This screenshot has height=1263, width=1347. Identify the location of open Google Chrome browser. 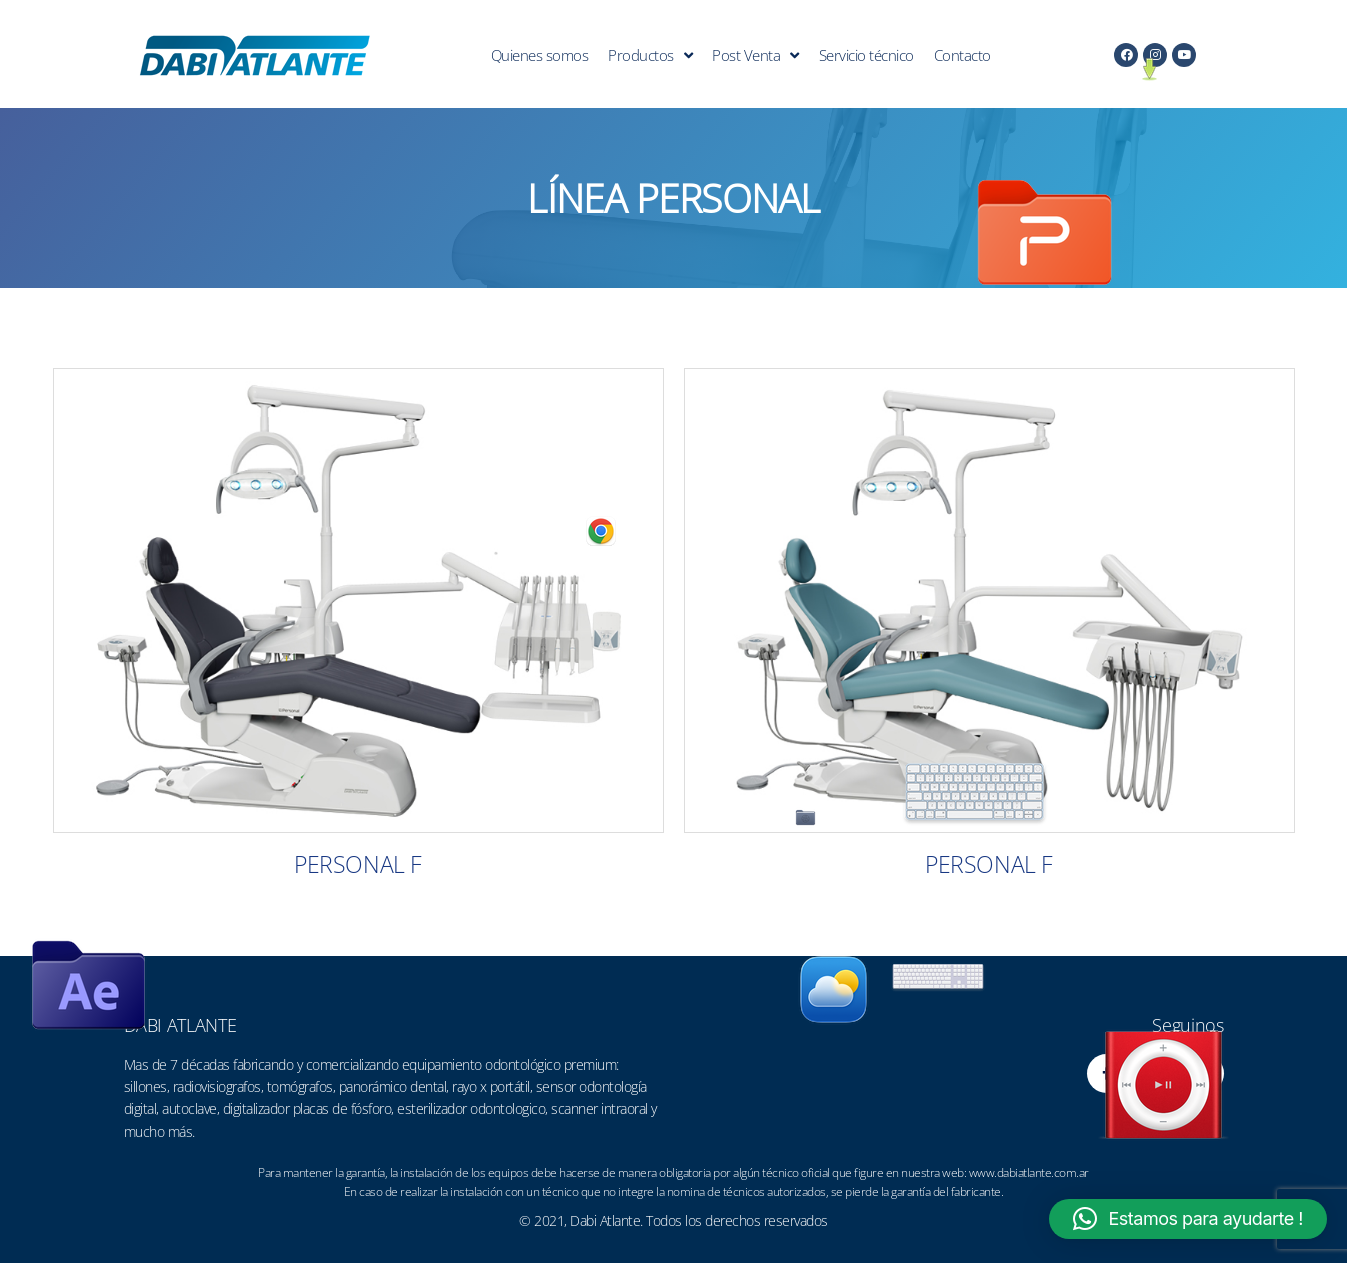
(601, 531).